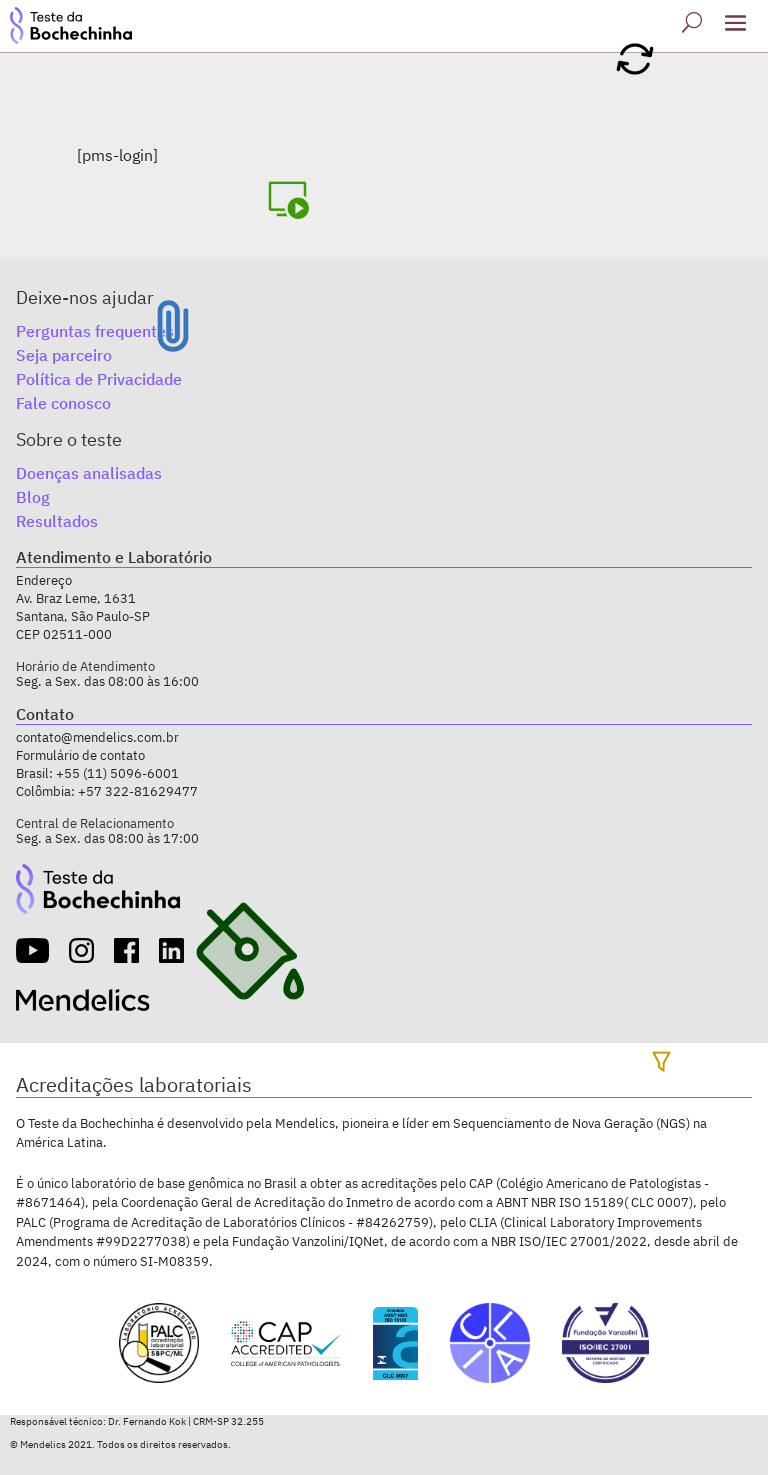  What do you see at coordinates (661, 1060) in the screenshot?
I see `filter or sort content` at bounding box center [661, 1060].